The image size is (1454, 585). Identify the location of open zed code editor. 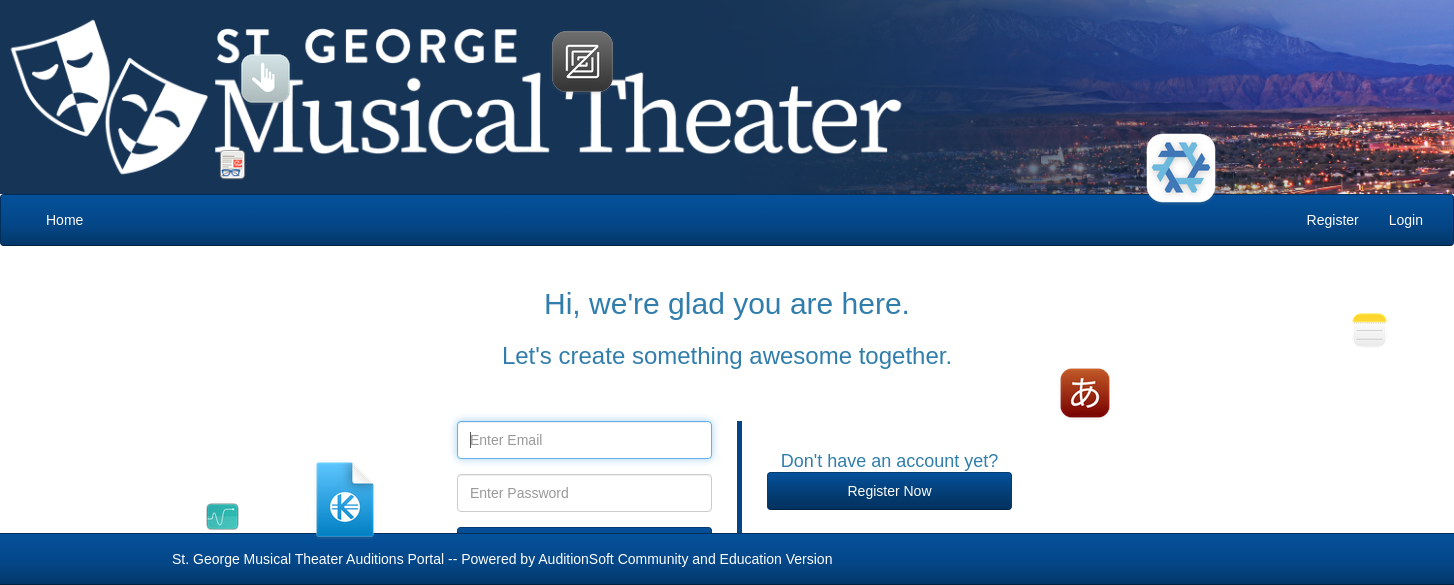
(582, 61).